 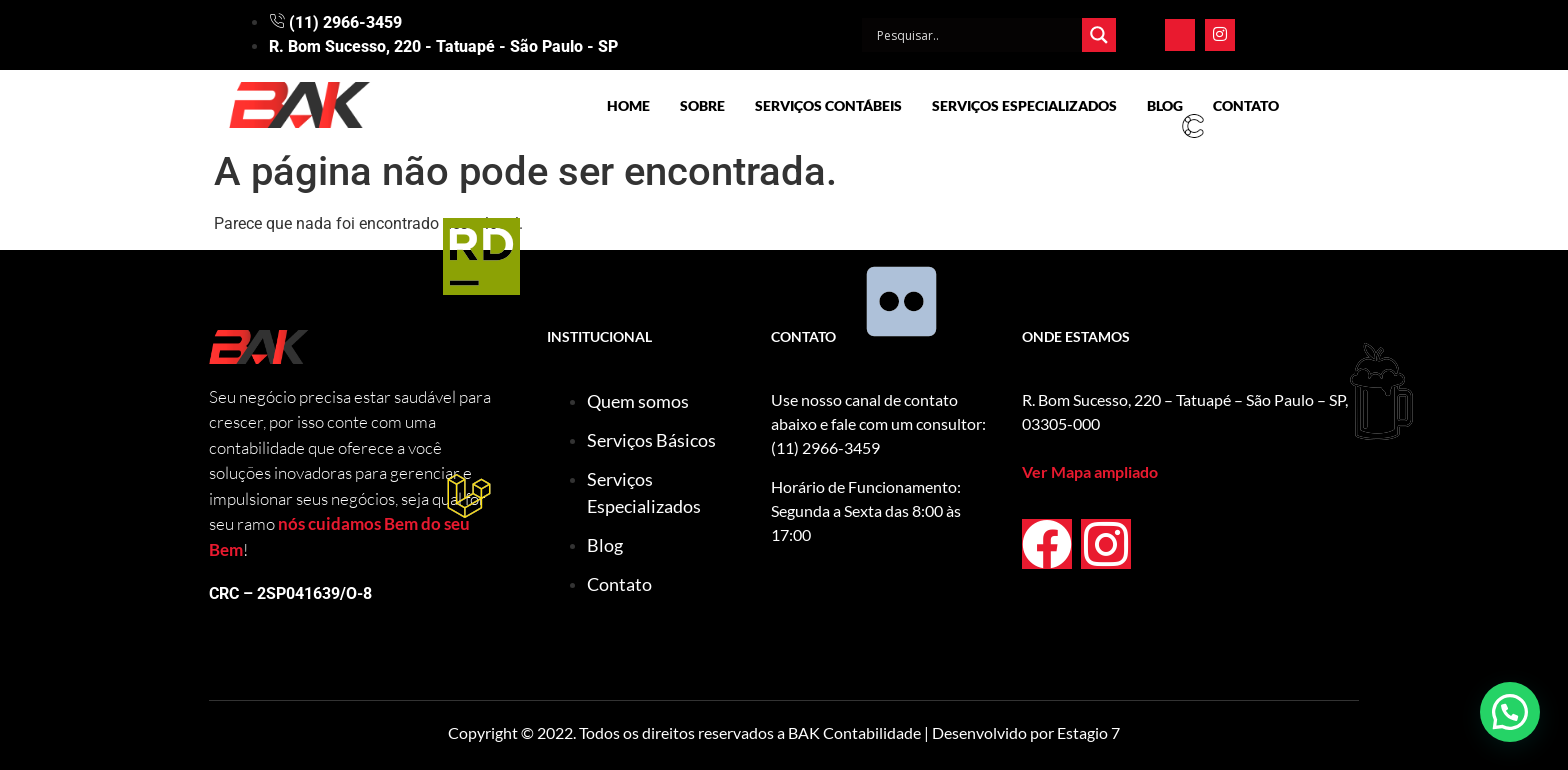 I want to click on Laravel framework branding or integration, so click(x=469, y=496).